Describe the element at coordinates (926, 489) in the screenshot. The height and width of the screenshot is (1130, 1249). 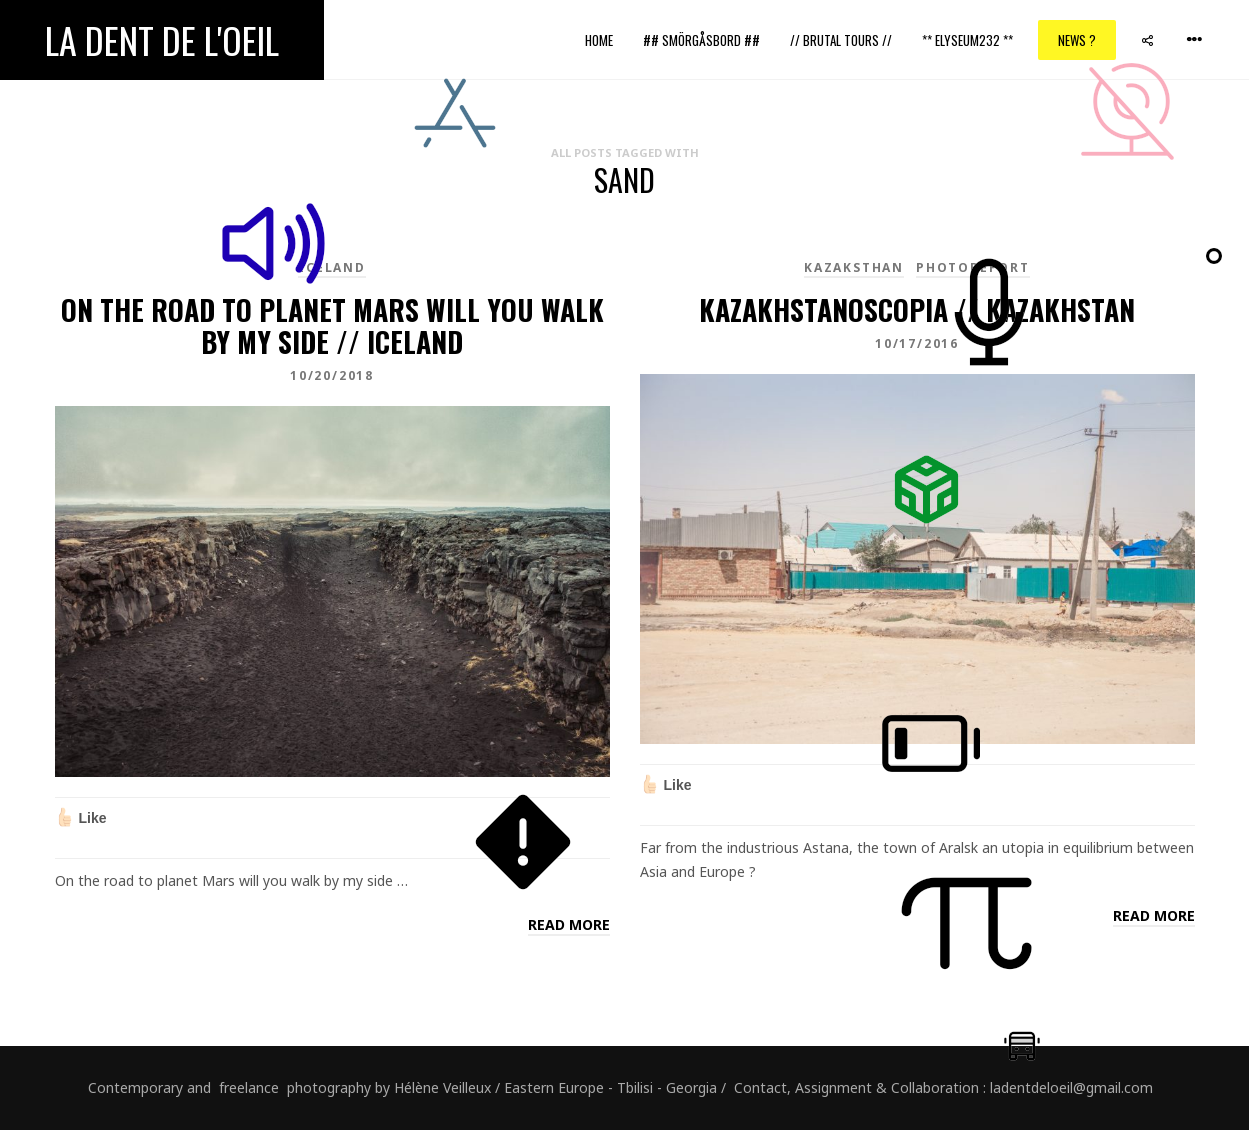
I see `open codesandbox development environment` at that location.